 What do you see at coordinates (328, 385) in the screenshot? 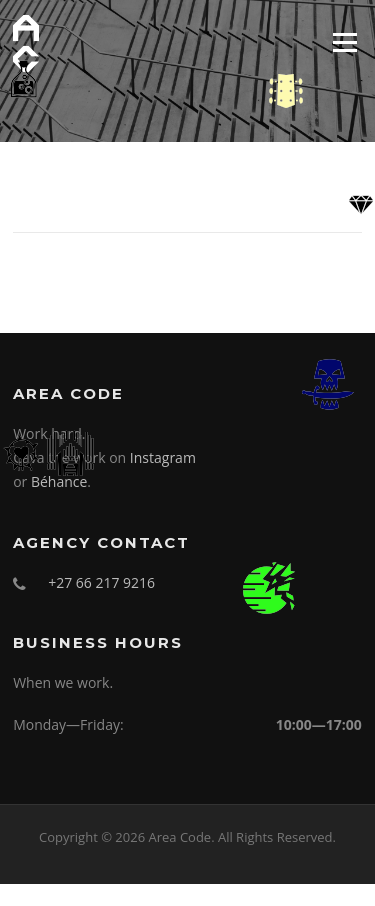
I see `indicates a critical hit or bite attack ability` at bounding box center [328, 385].